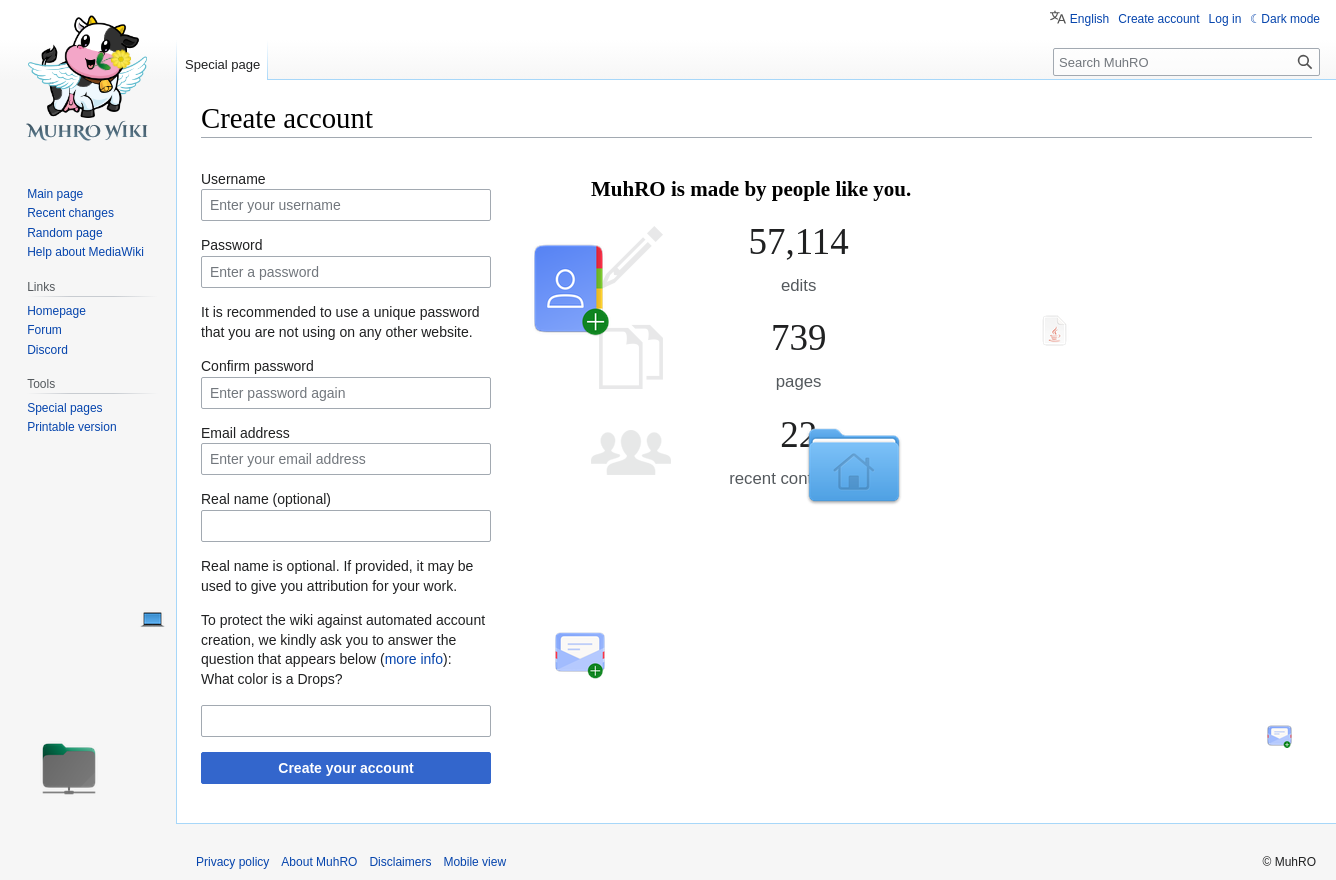  Describe the element at coordinates (69, 768) in the screenshot. I see `access files stored on a remote server` at that location.